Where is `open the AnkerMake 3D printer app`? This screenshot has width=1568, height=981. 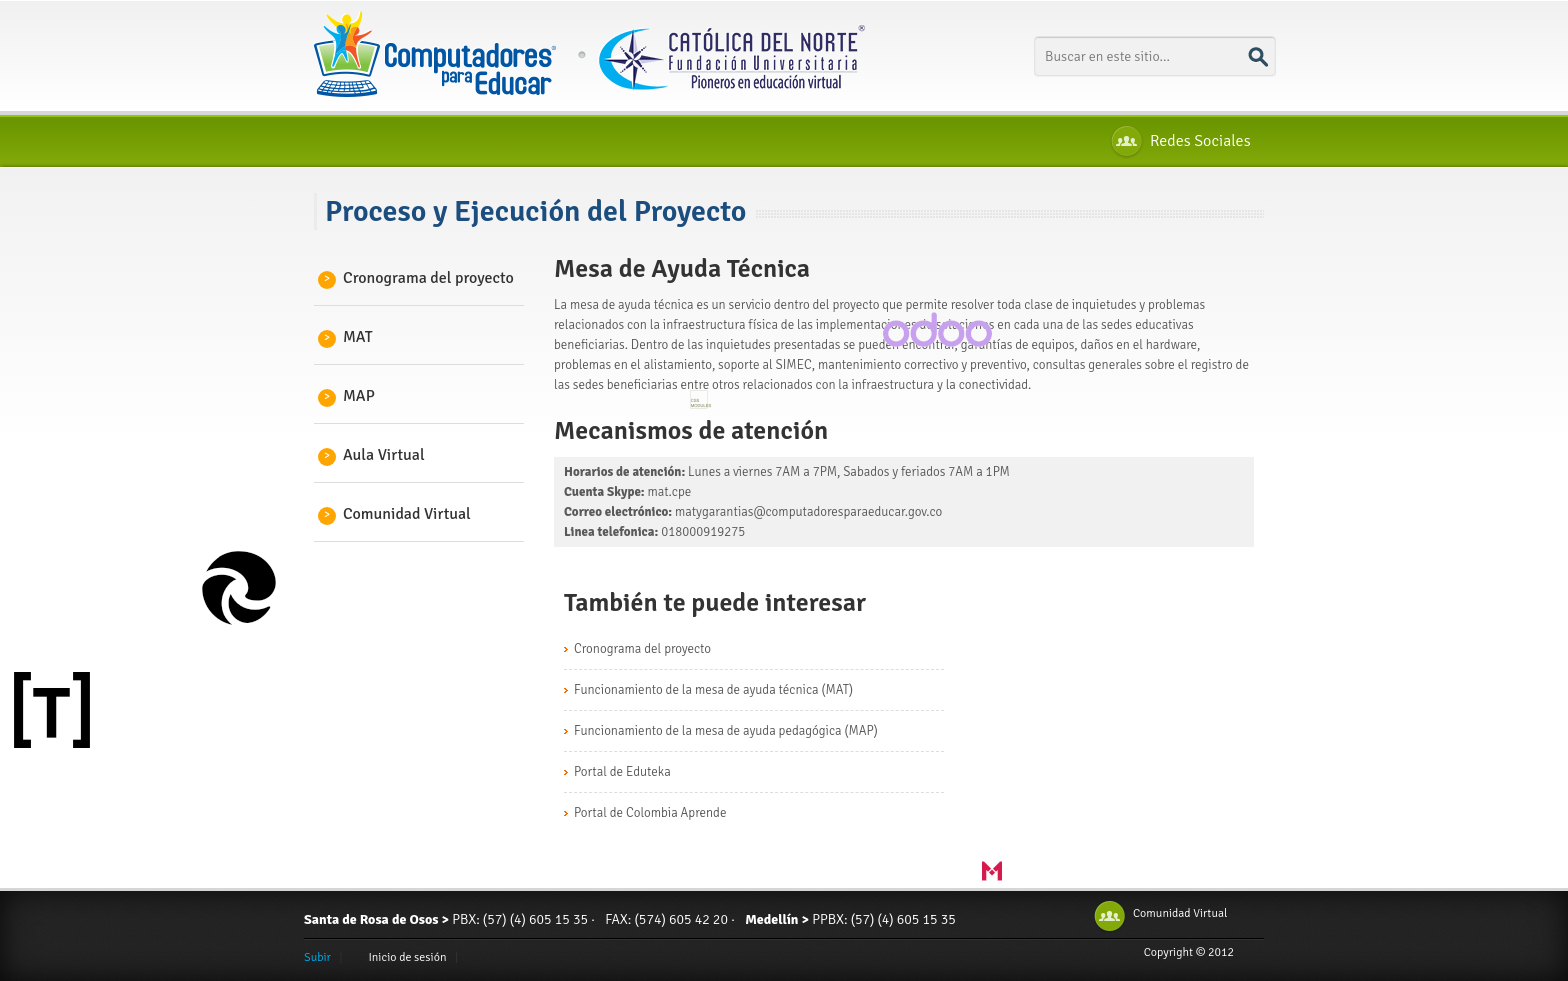
open the AnkerMake 3D printer app is located at coordinates (992, 871).